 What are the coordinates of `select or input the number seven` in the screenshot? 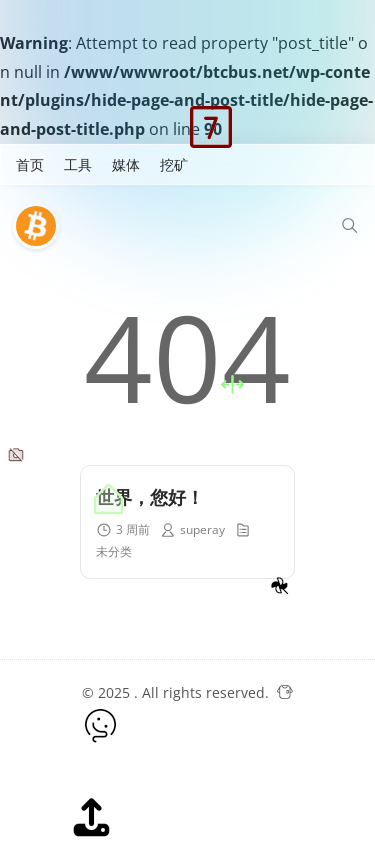 It's located at (211, 127).